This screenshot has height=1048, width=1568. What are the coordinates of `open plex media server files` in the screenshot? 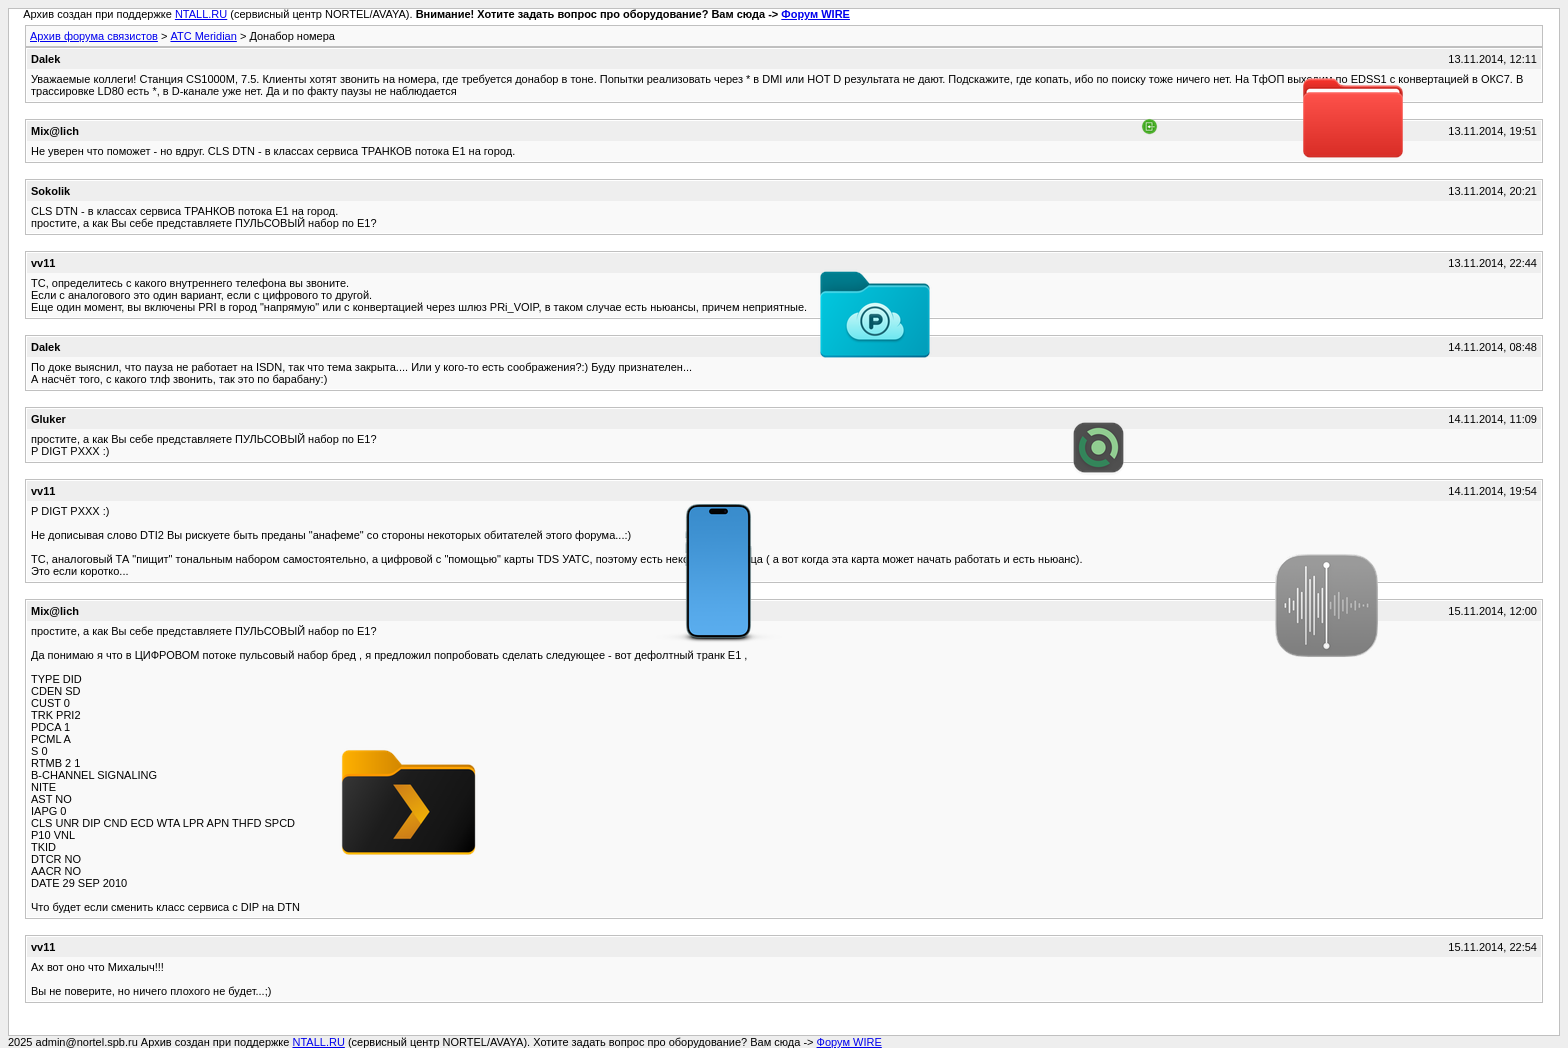 It's located at (408, 806).